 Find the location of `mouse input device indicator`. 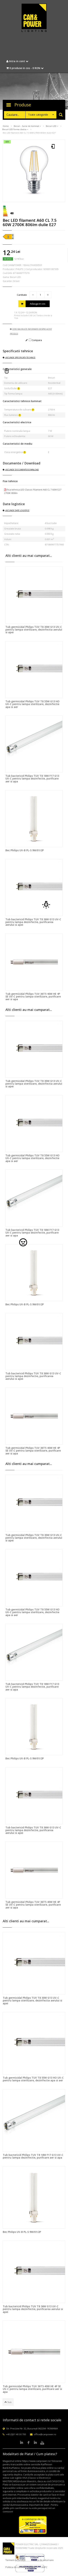

mouse input device indicator is located at coordinates (7, 371).